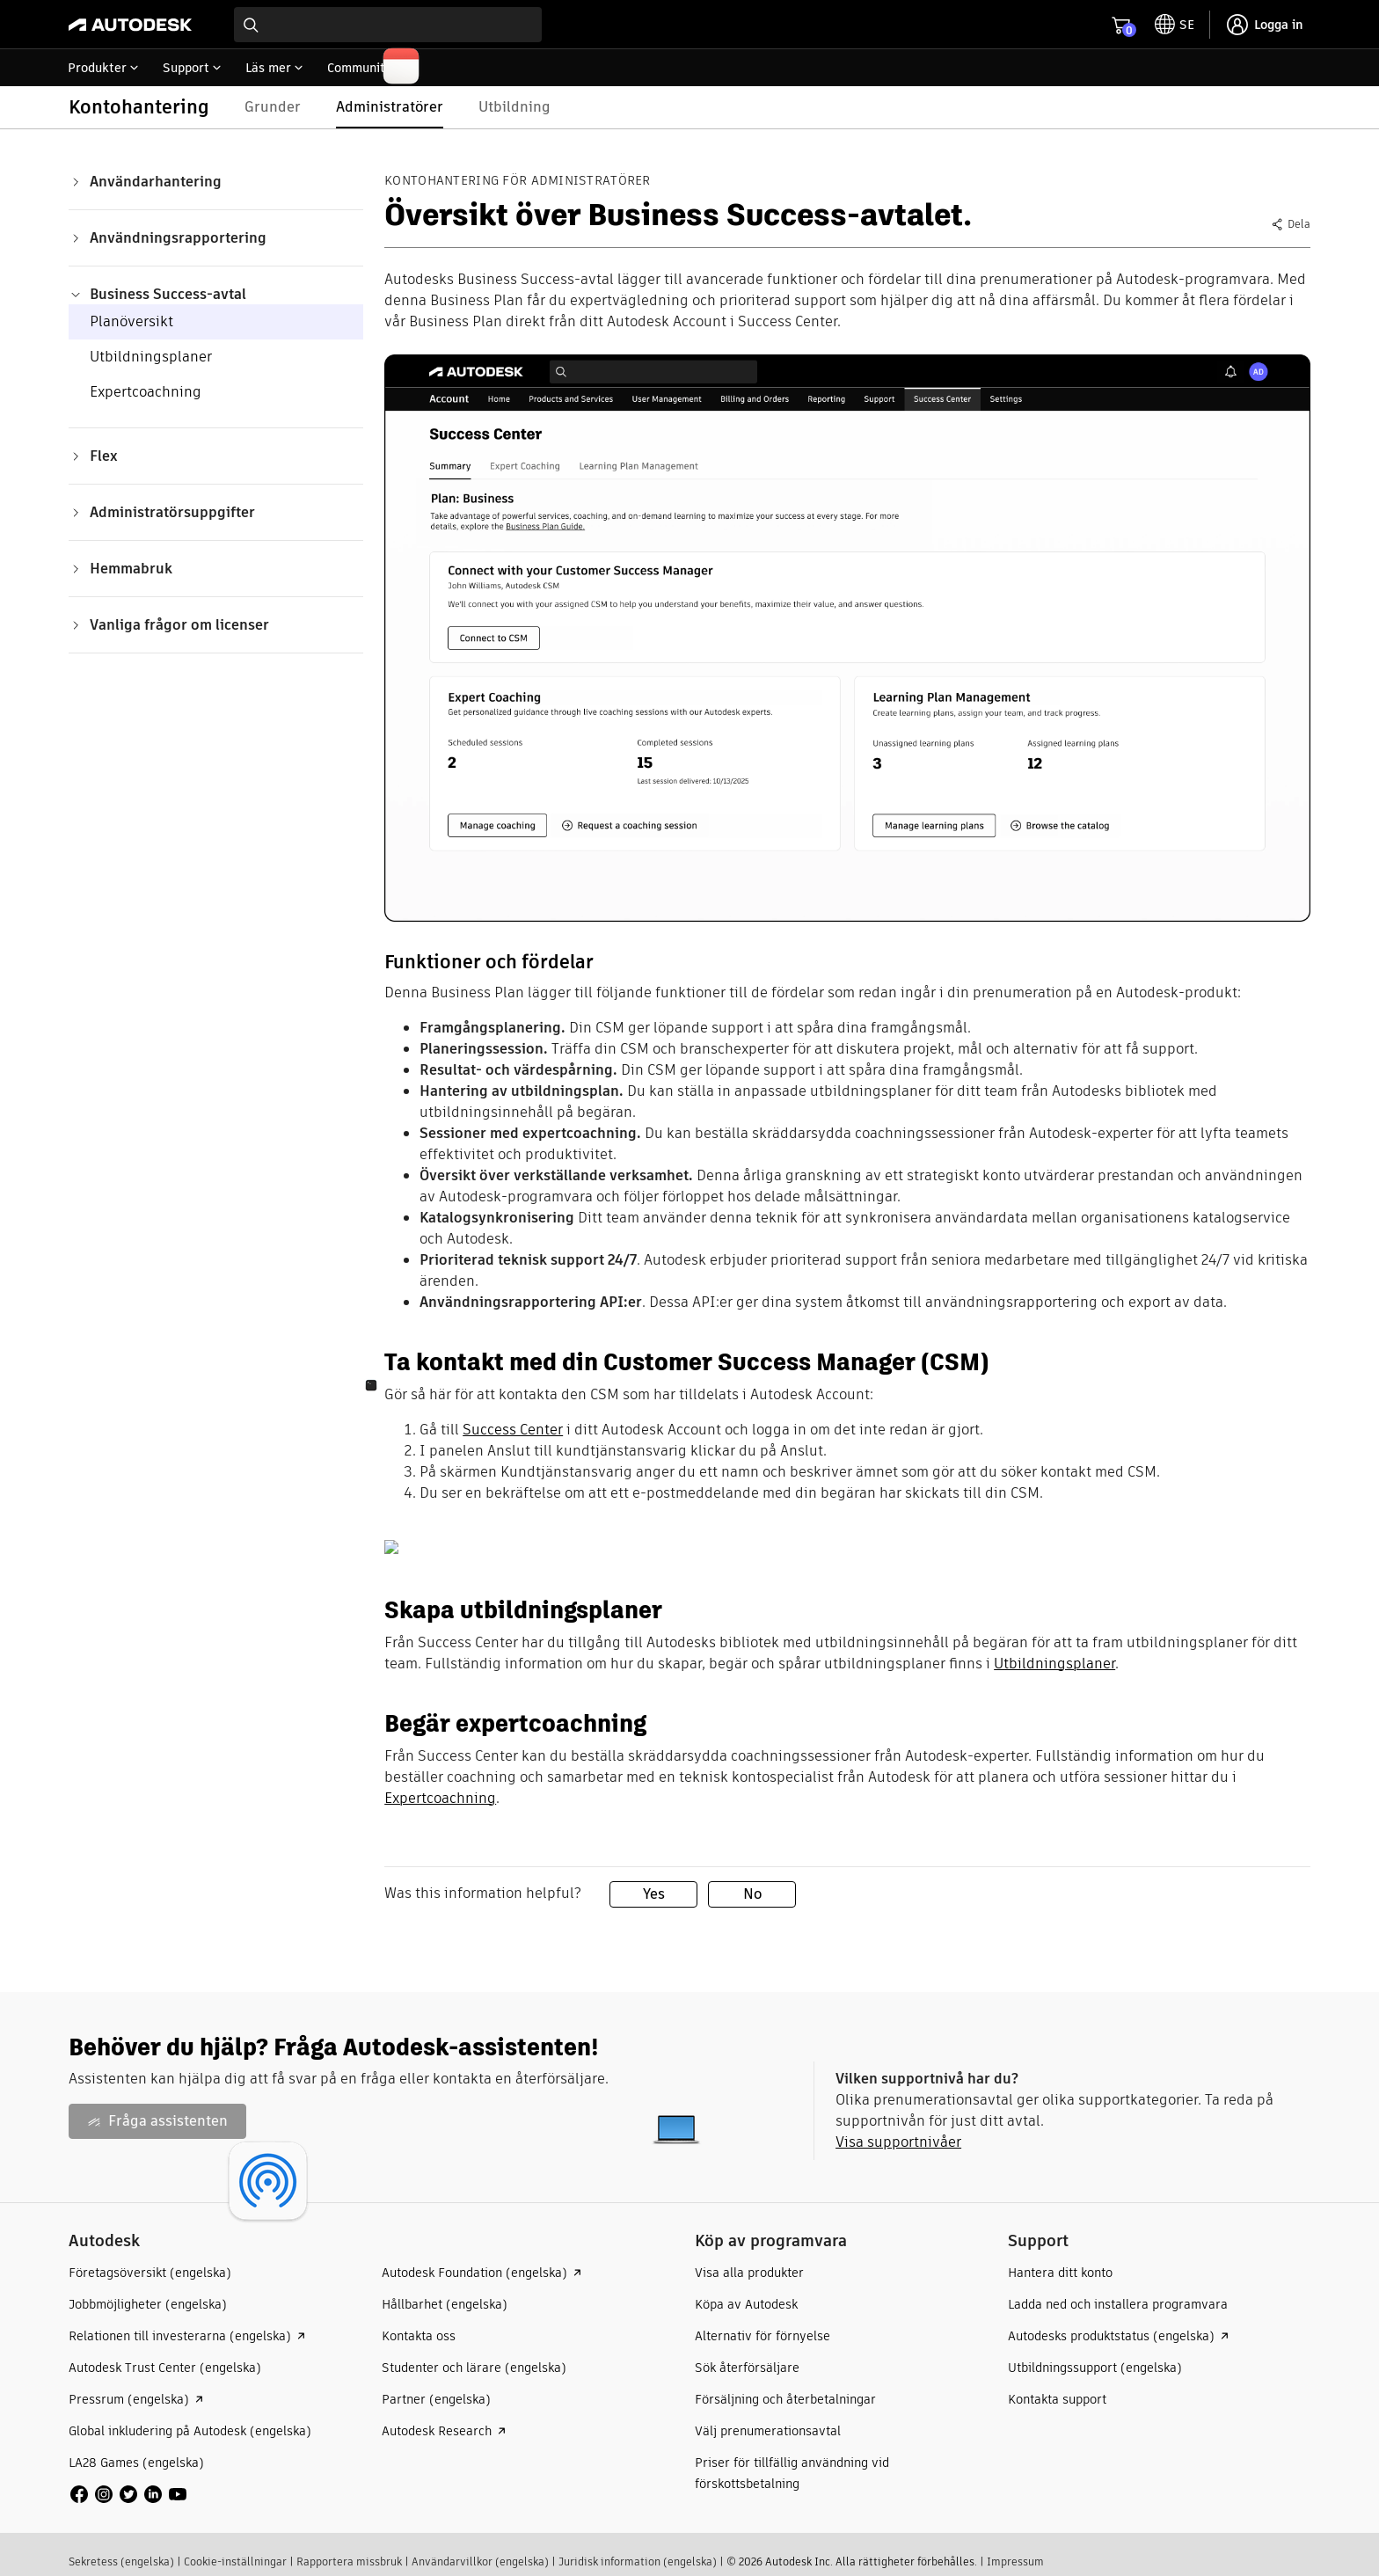 This screenshot has height=2576, width=1379. Describe the element at coordinates (371, 1385) in the screenshot. I see `open terminal application` at that location.